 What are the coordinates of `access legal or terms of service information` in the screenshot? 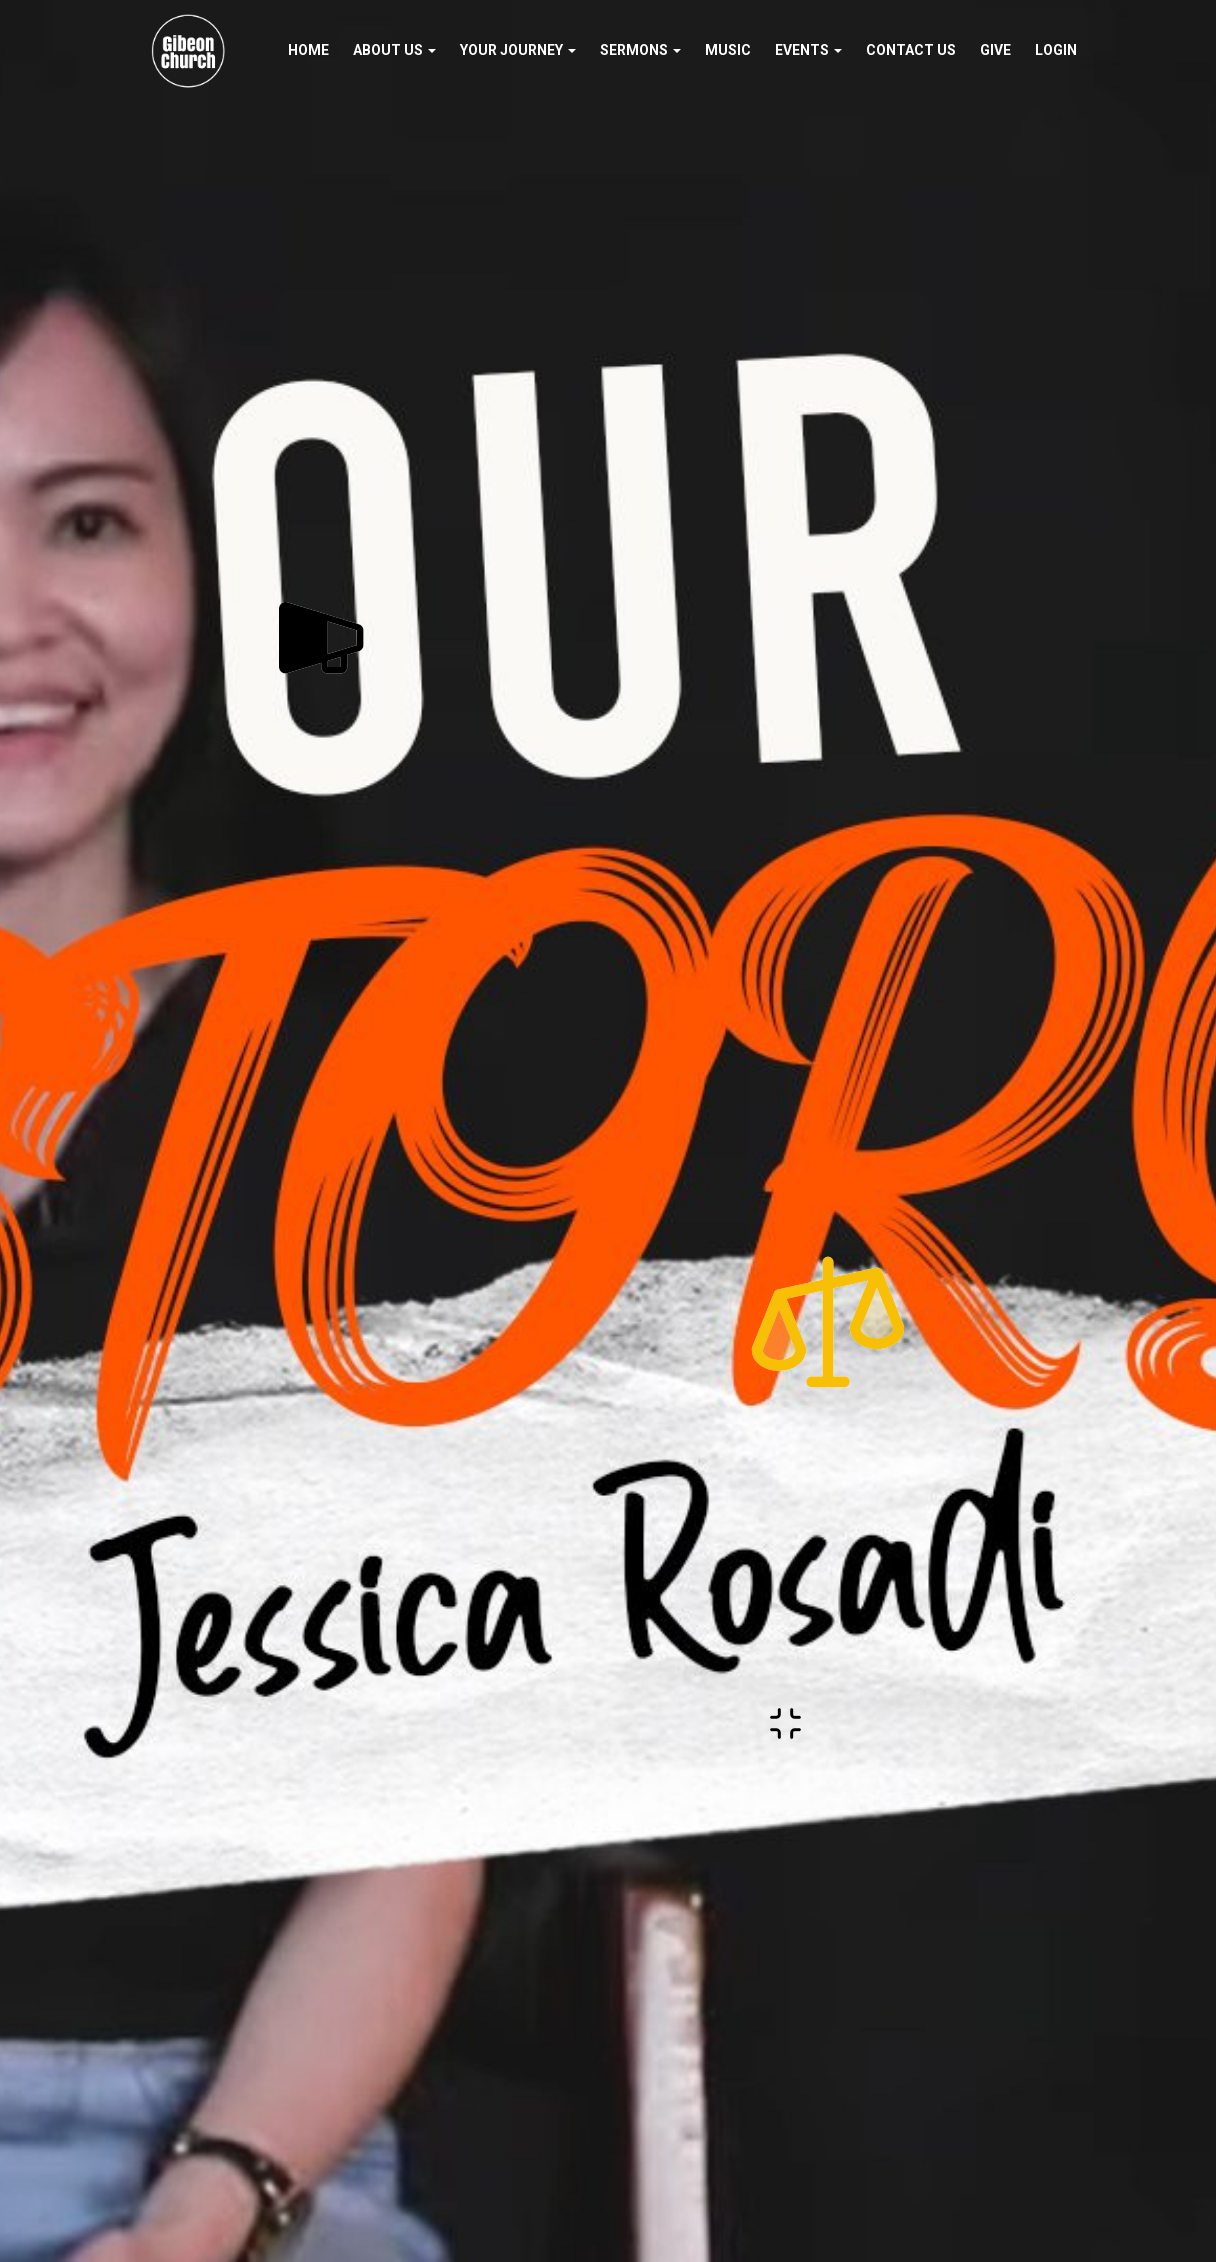 It's located at (828, 1322).